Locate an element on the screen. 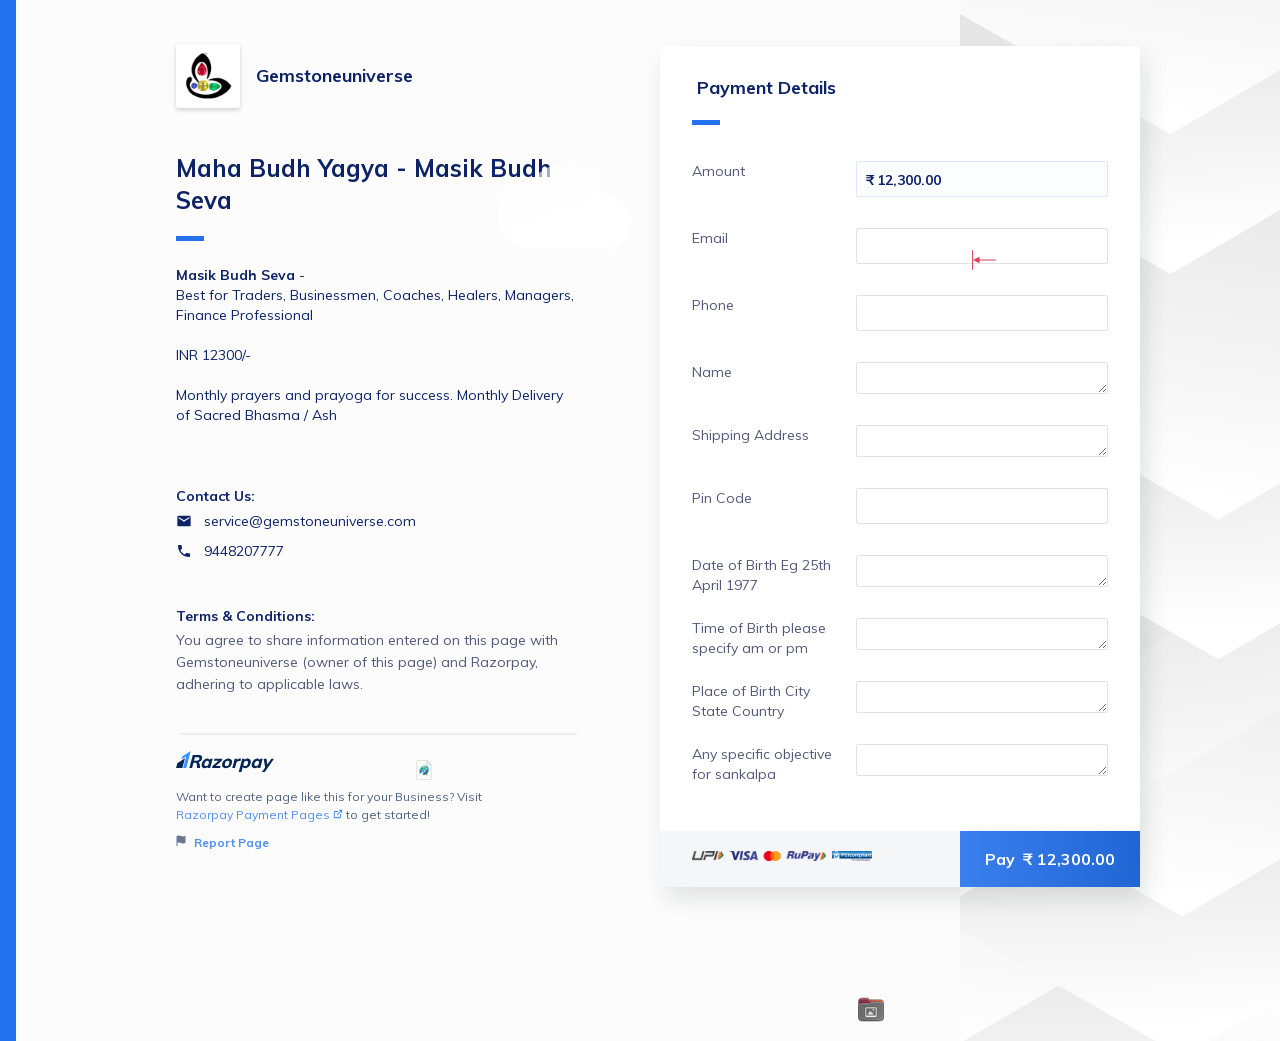  go to the first item in a list or sequence is located at coordinates (984, 260).